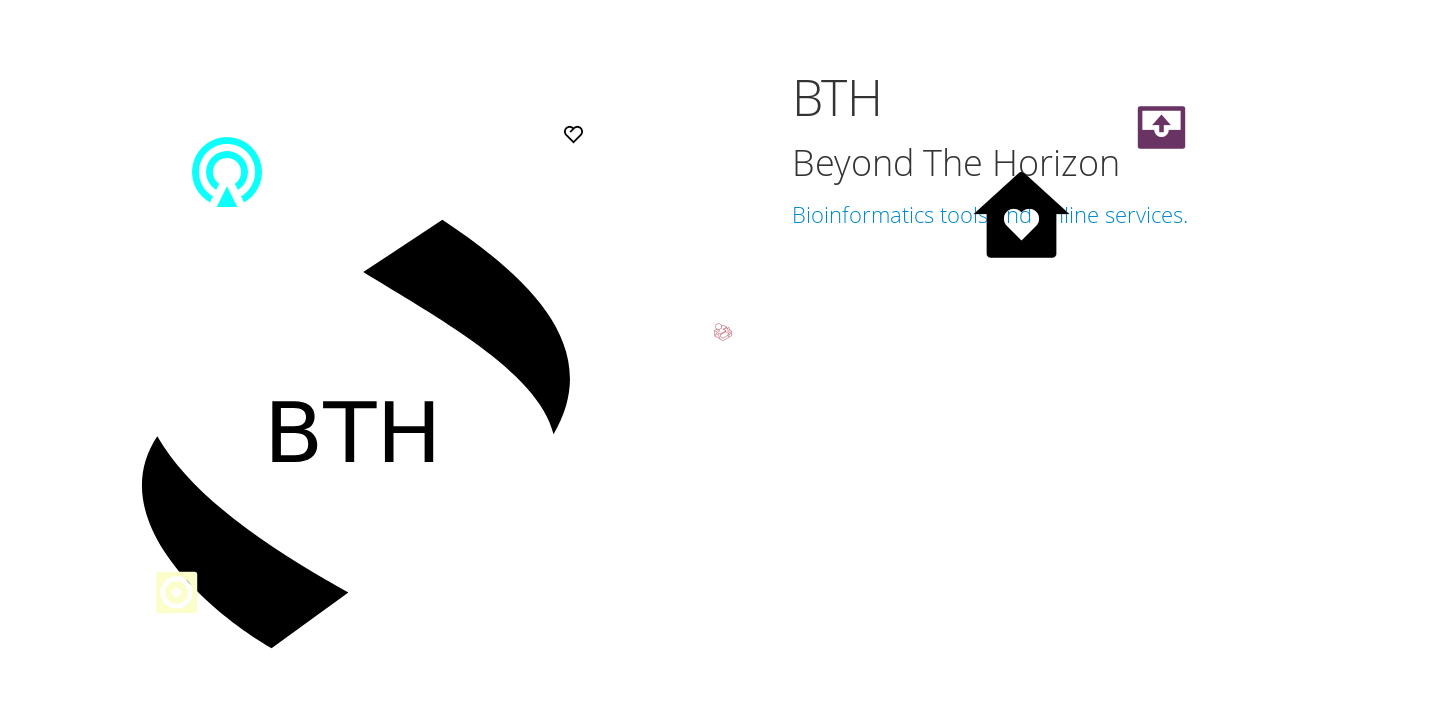 The image size is (1440, 720). Describe the element at coordinates (723, 332) in the screenshot. I see `launch minetest game` at that location.